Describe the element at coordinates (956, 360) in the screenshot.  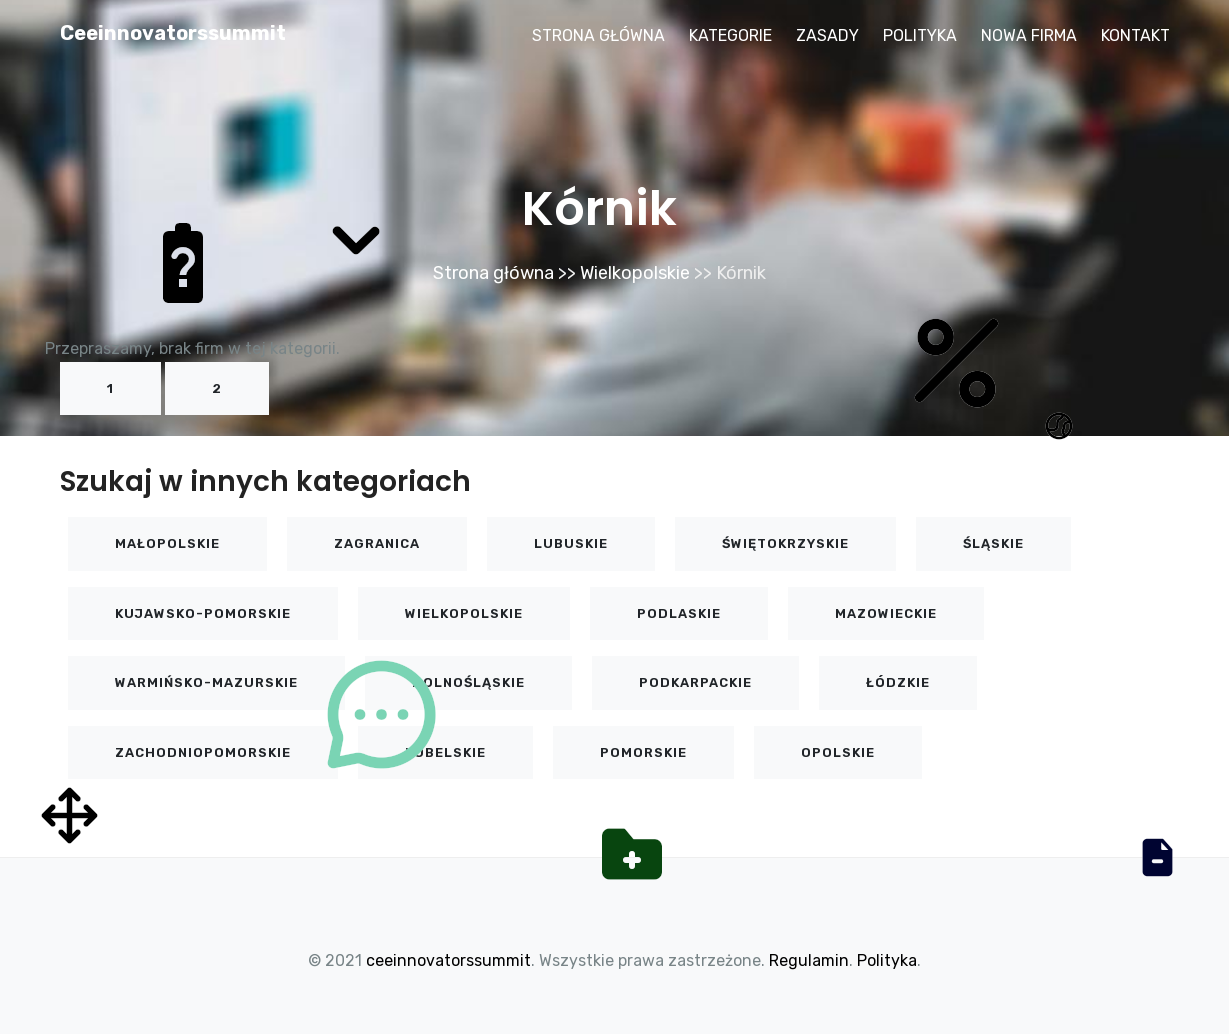
I see `view discount or sale information` at that location.